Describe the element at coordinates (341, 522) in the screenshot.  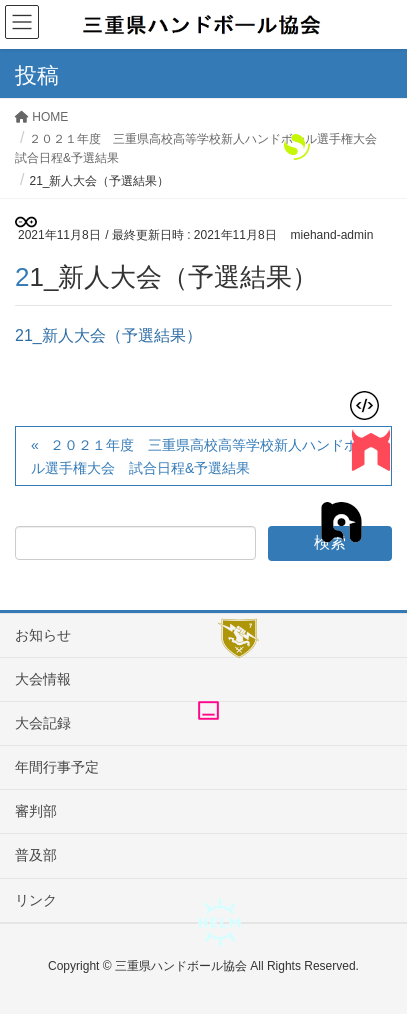
I see `nobara linux distribution logo` at that location.